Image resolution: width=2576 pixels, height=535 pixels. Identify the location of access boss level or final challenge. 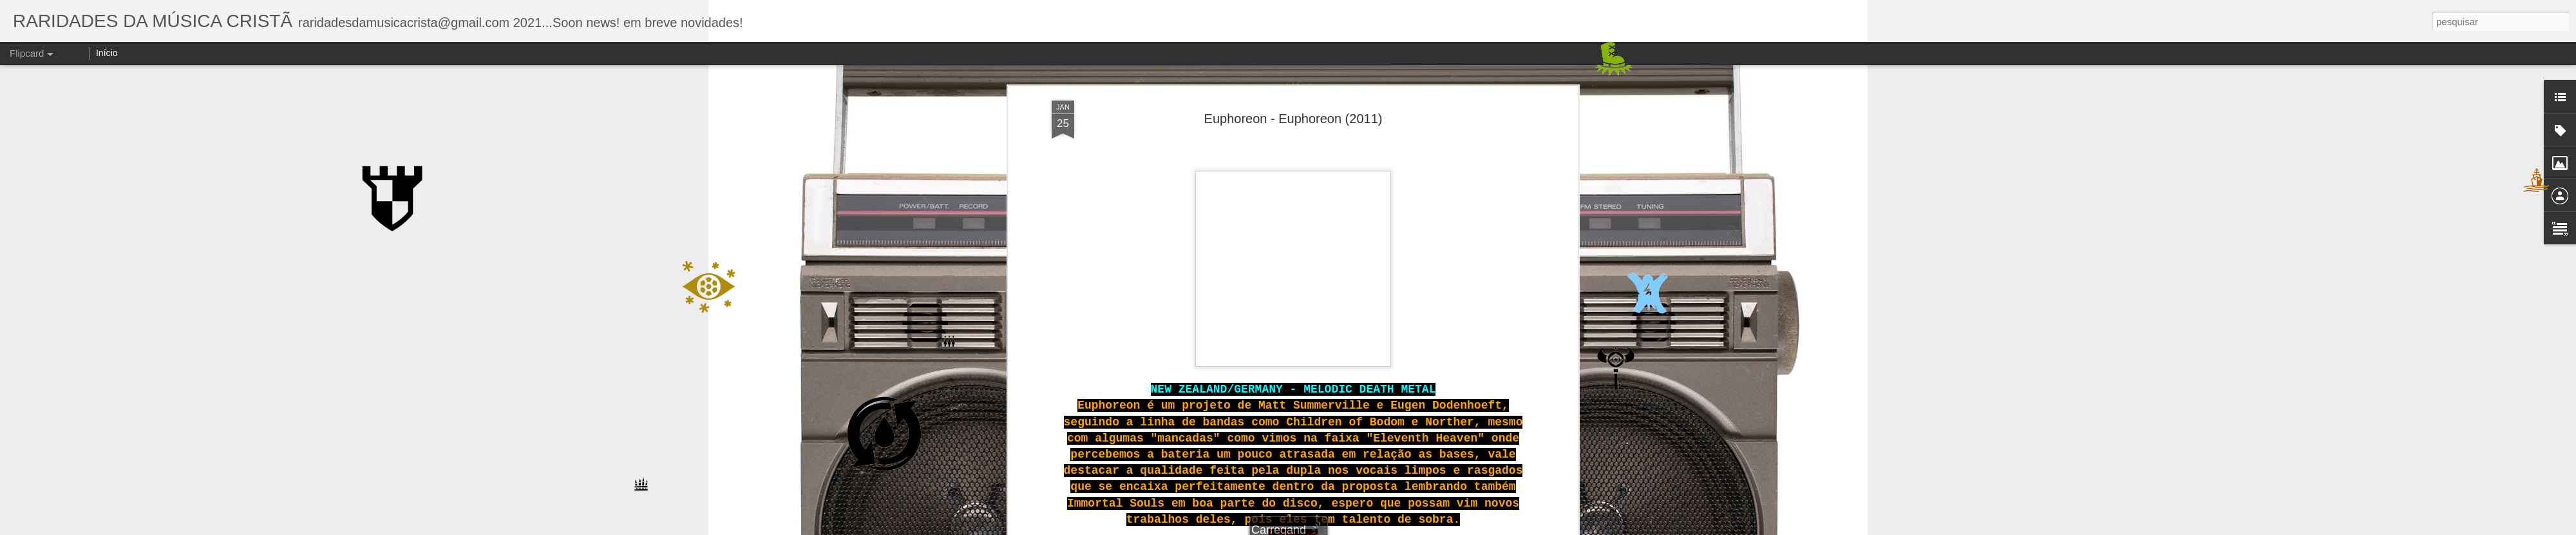
(1616, 368).